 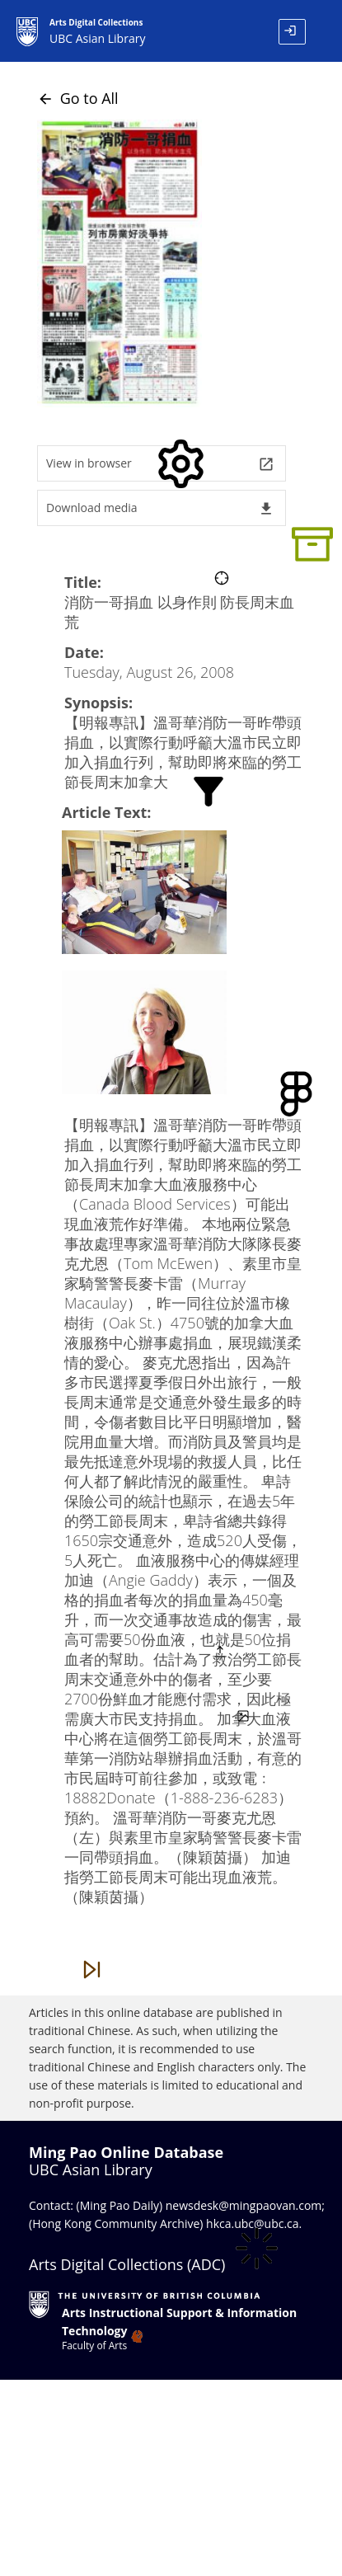 What do you see at coordinates (137, 2336) in the screenshot?
I see `access AI or machine learning features` at bounding box center [137, 2336].